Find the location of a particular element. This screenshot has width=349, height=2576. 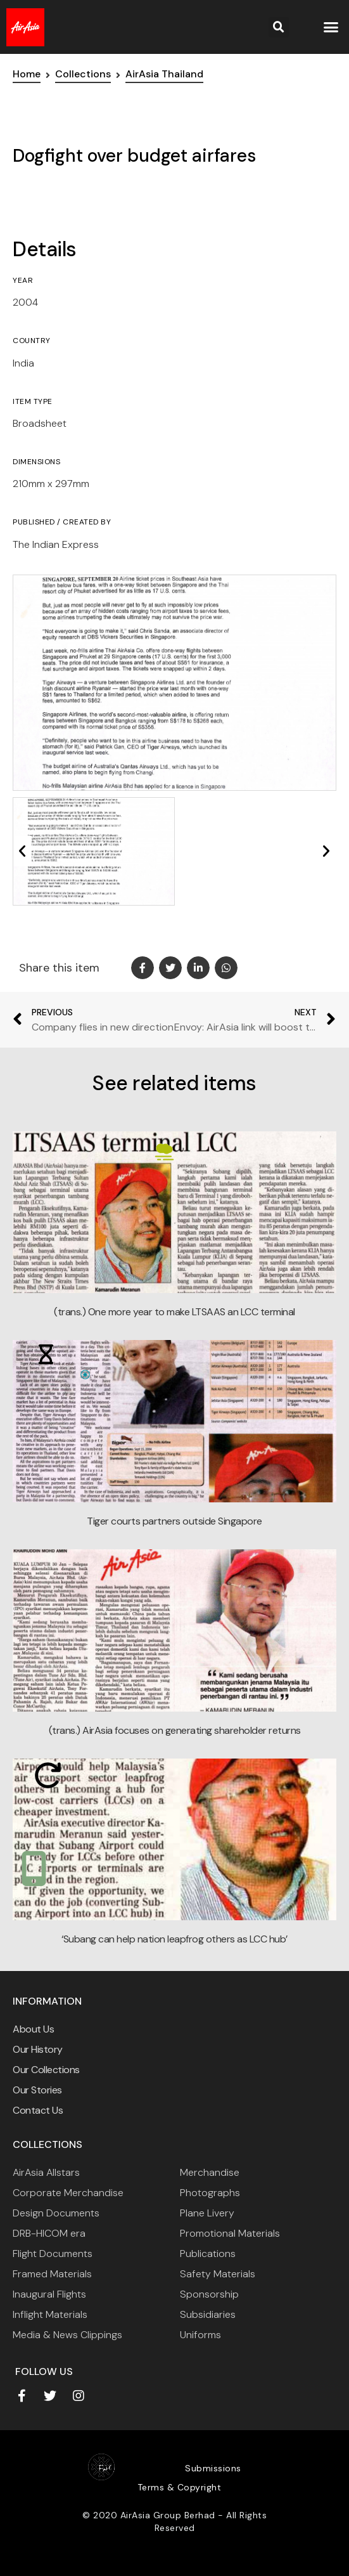

redo the last undone action is located at coordinates (48, 1775).